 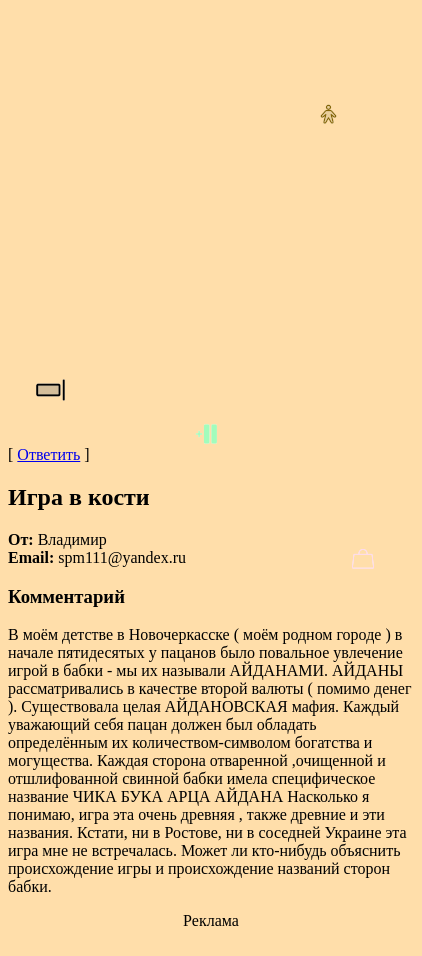 I want to click on view your shopping bag, so click(x=363, y=560).